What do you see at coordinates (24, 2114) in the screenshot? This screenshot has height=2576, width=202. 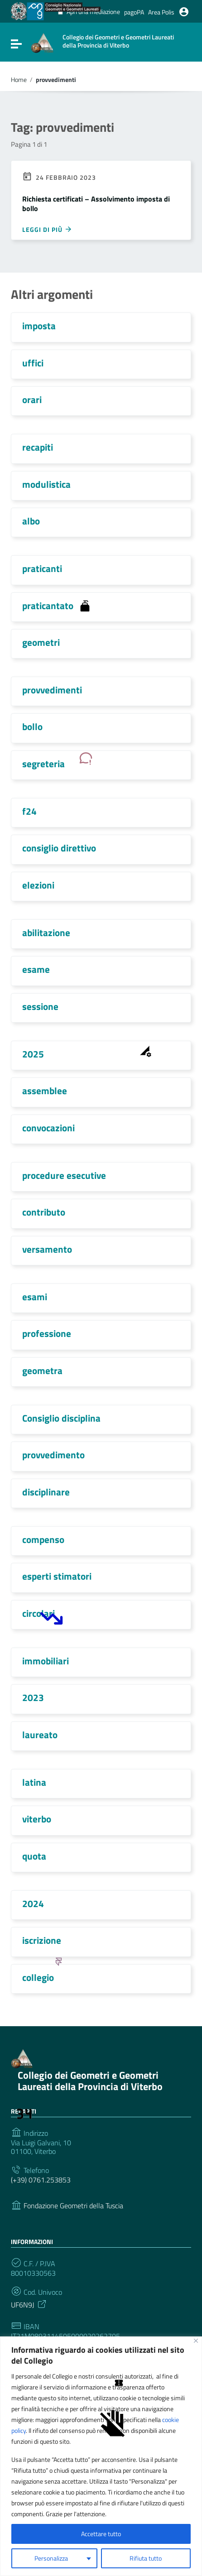 I see `indicates item number 34 in a list or sequence` at bounding box center [24, 2114].